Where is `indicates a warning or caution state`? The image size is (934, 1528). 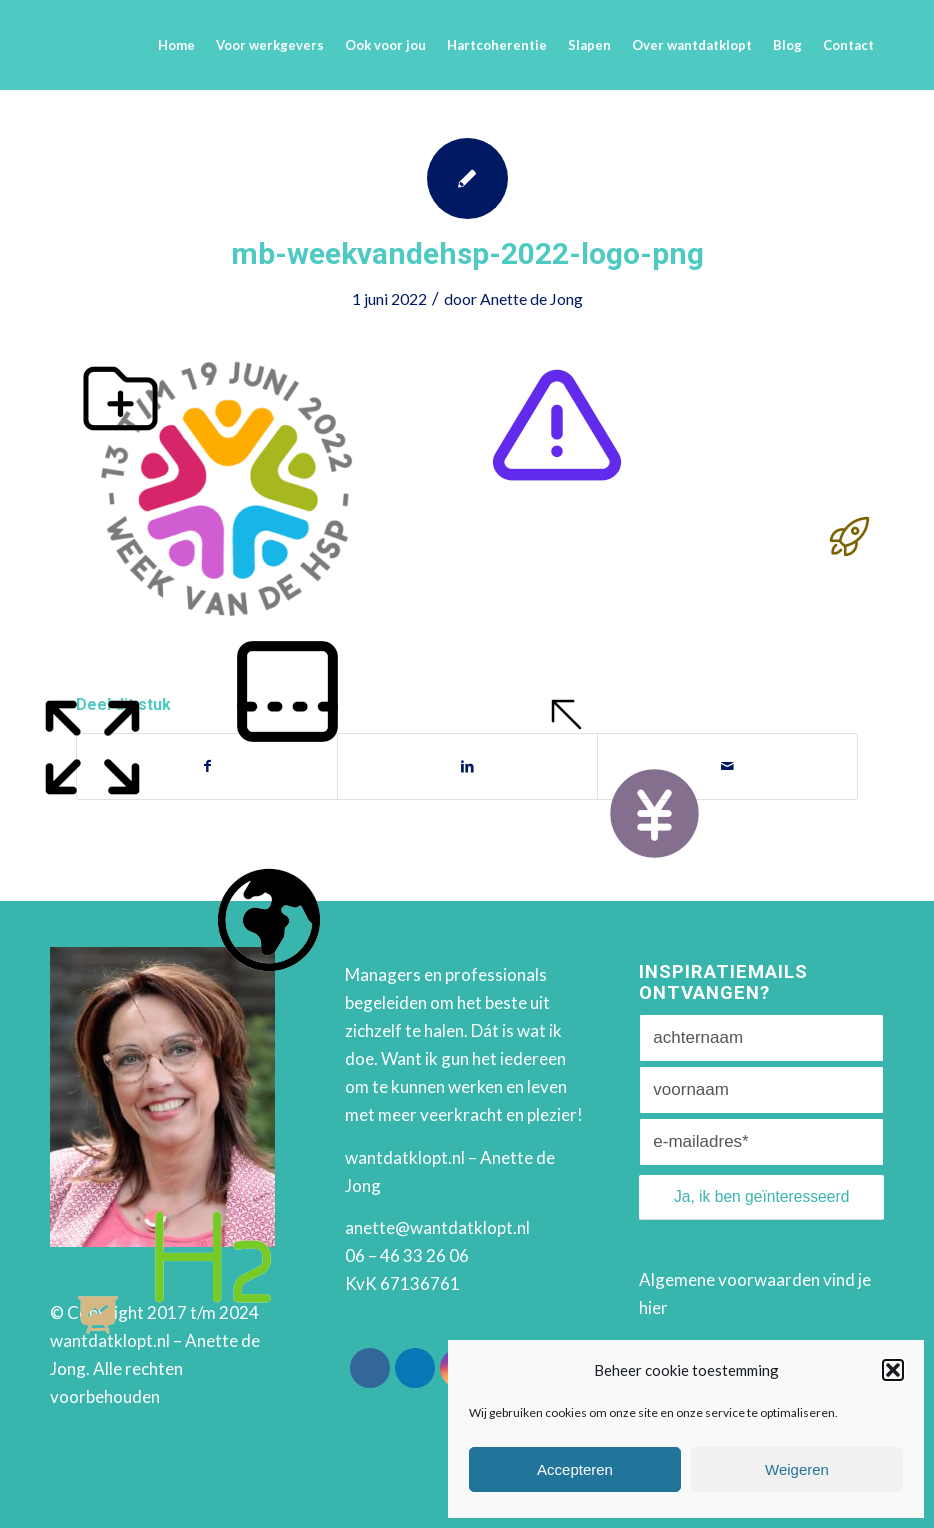
indicates a warning or caution state is located at coordinates (557, 428).